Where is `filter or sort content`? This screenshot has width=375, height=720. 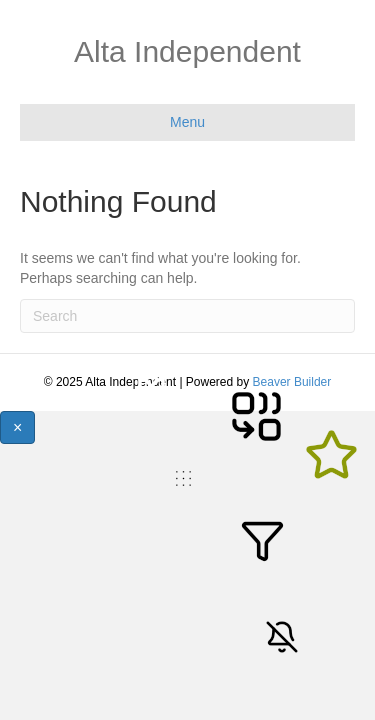 filter or sort content is located at coordinates (262, 540).